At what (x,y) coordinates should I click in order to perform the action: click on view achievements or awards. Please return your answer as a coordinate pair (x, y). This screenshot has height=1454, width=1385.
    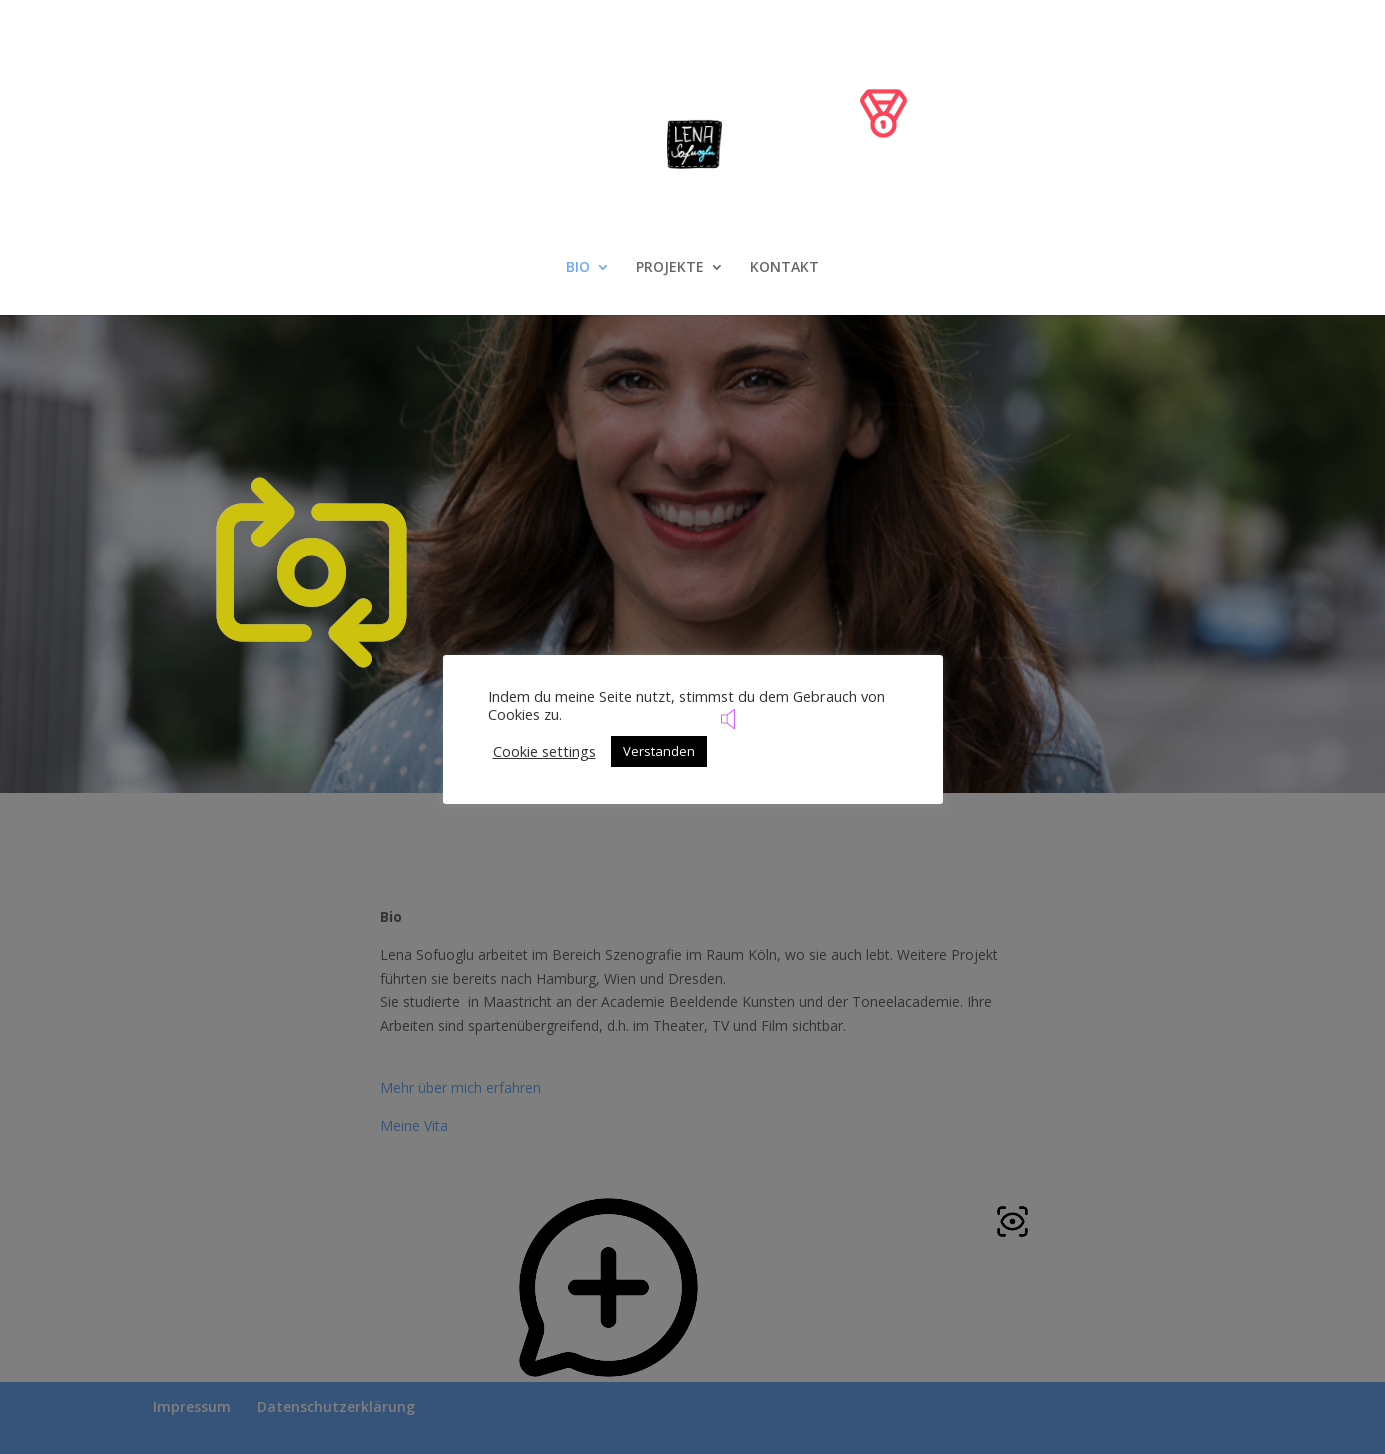
    Looking at the image, I should click on (883, 113).